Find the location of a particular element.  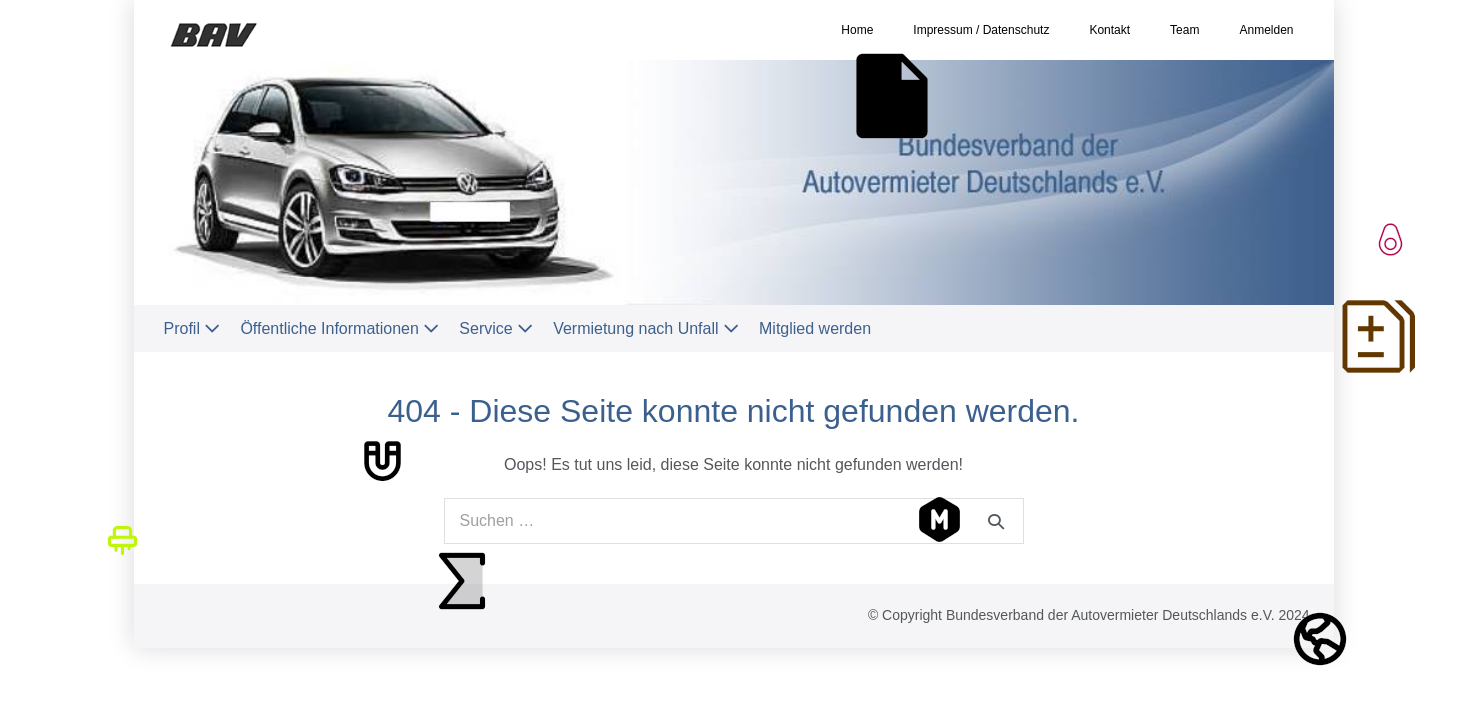

shred or permanently delete a document is located at coordinates (122, 540).